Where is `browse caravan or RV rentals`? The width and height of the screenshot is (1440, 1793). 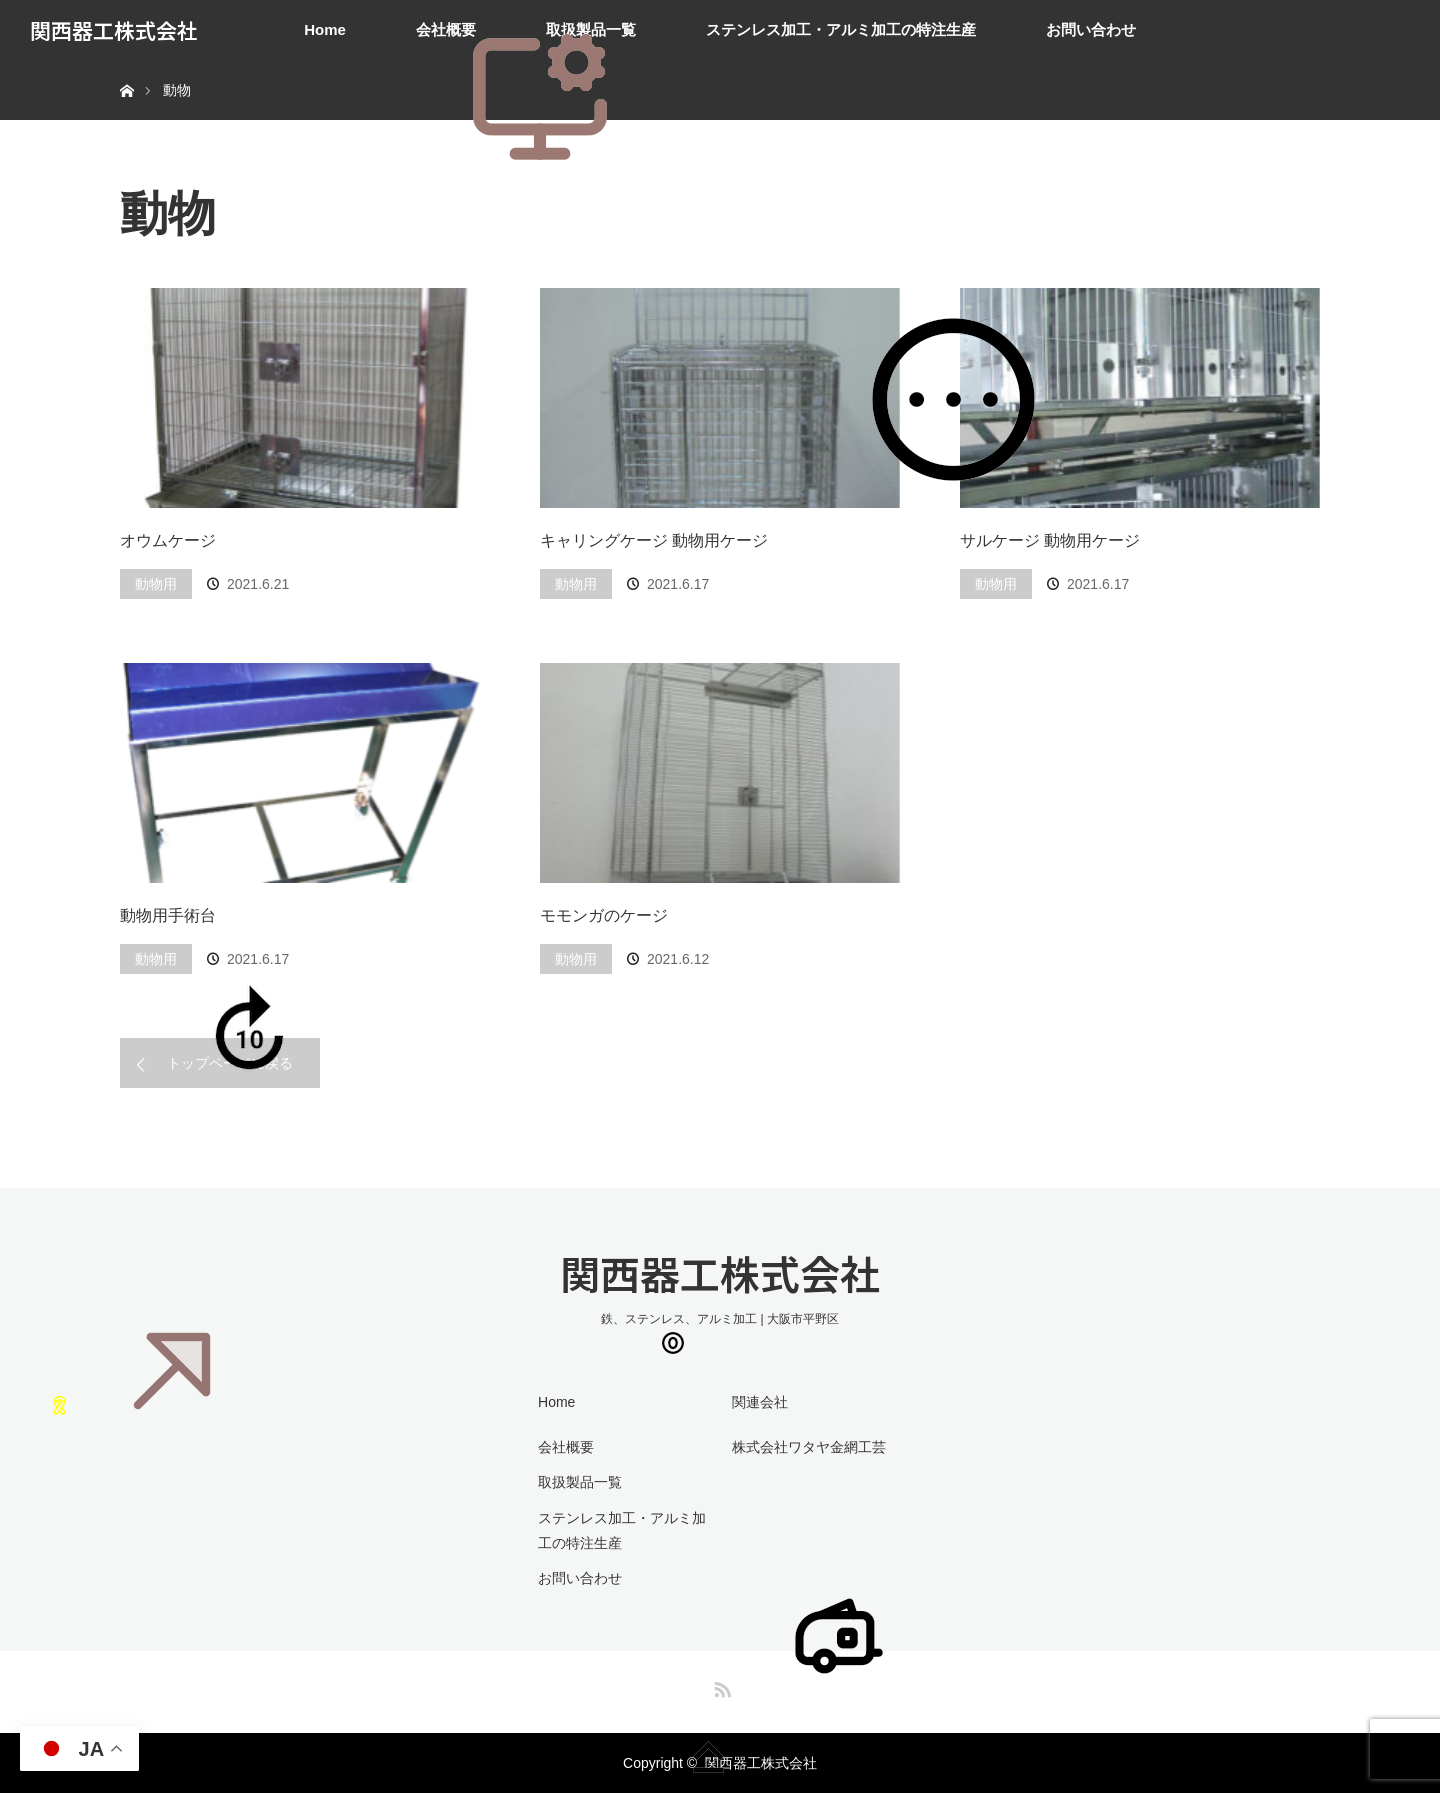
browse caravan or RV rentals is located at coordinates (837, 1636).